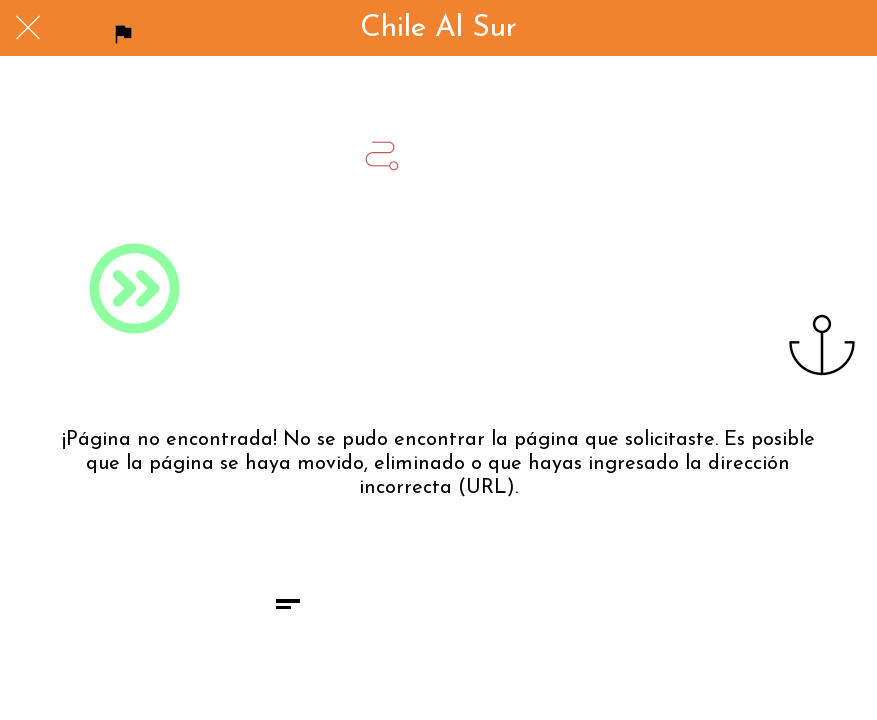 Image resolution: width=877 pixels, height=720 pixels. I want to click on enter a short text response, so click(288, 604).